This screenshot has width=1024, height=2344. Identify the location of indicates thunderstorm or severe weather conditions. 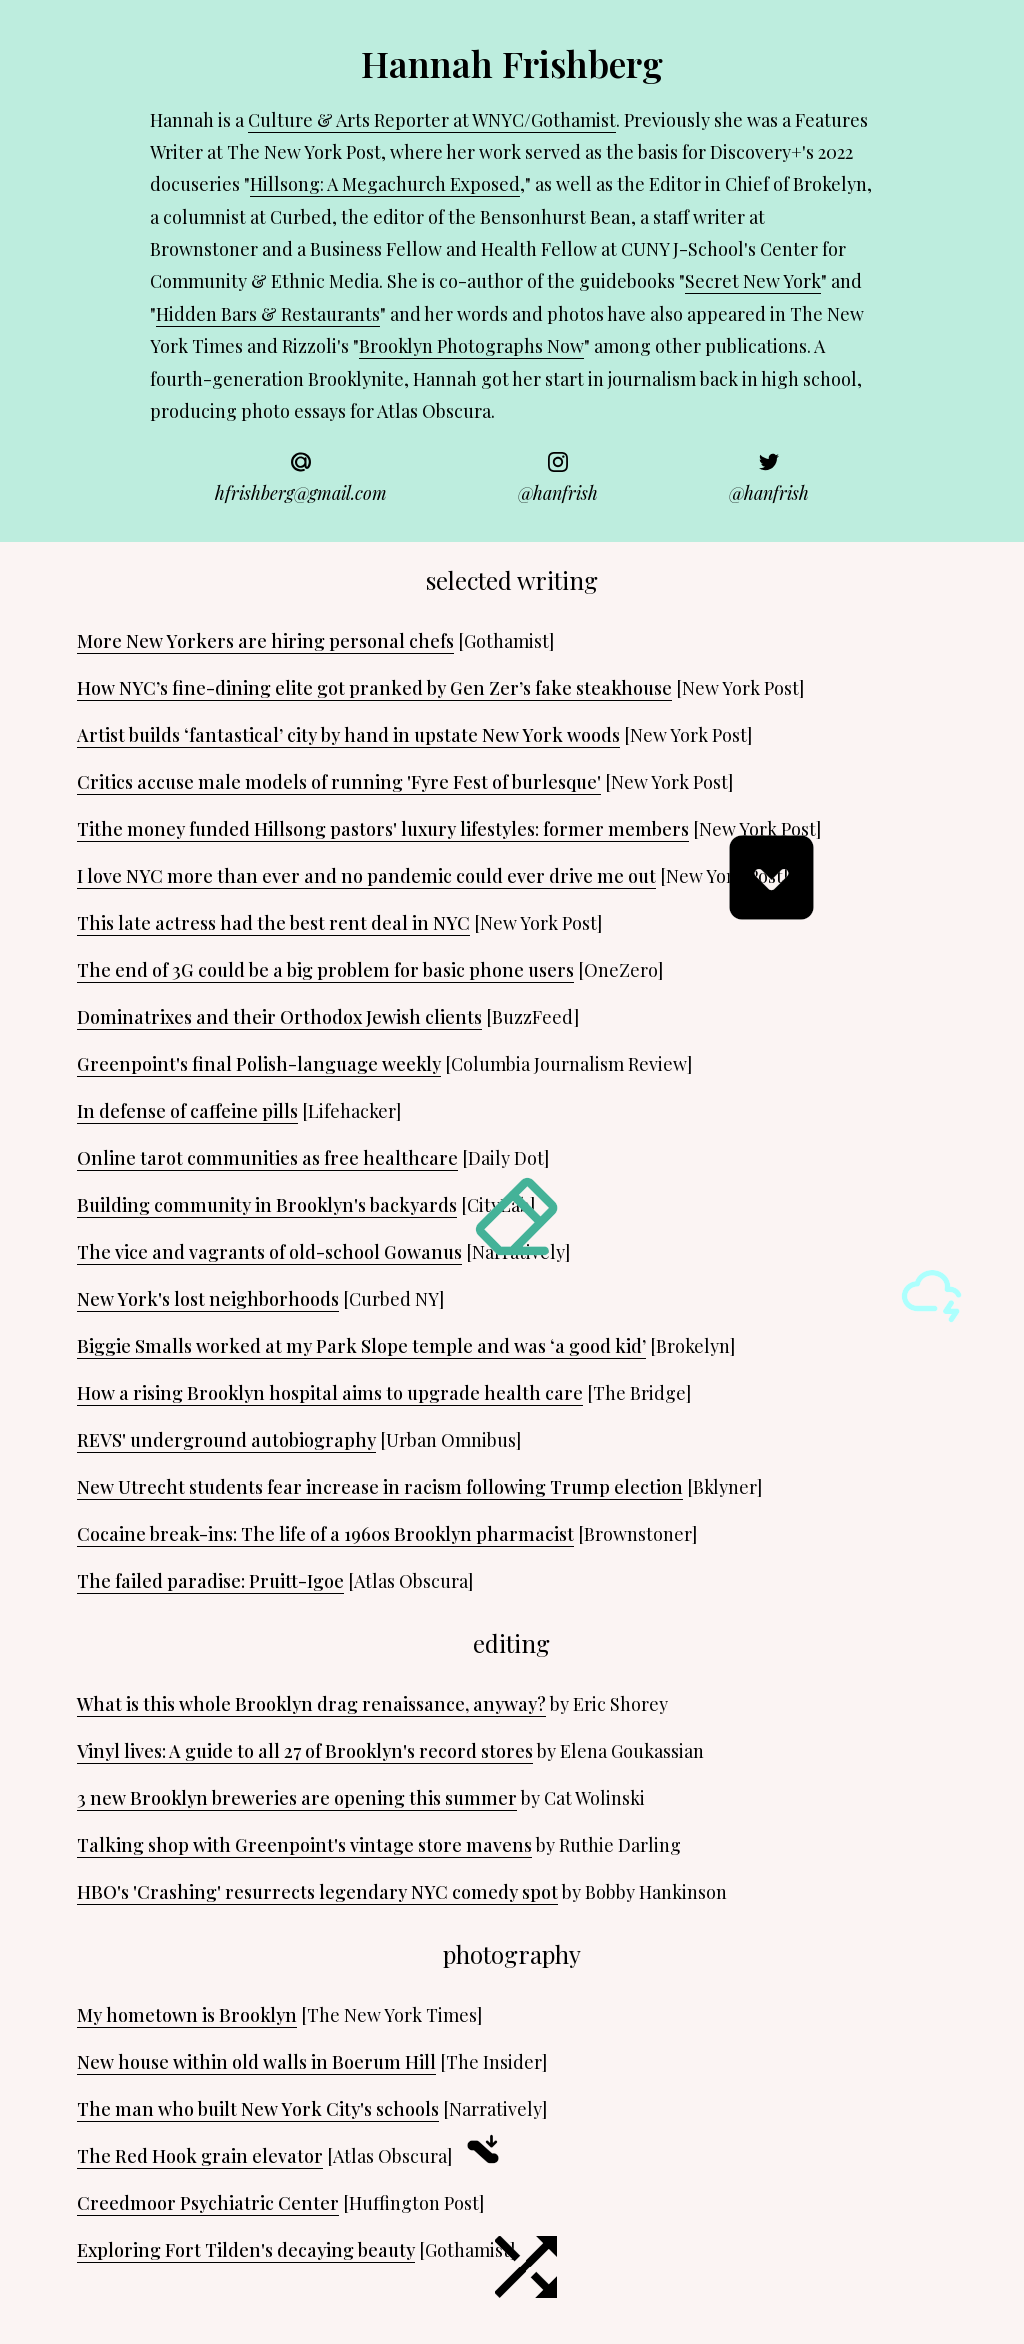
(932, 1292).